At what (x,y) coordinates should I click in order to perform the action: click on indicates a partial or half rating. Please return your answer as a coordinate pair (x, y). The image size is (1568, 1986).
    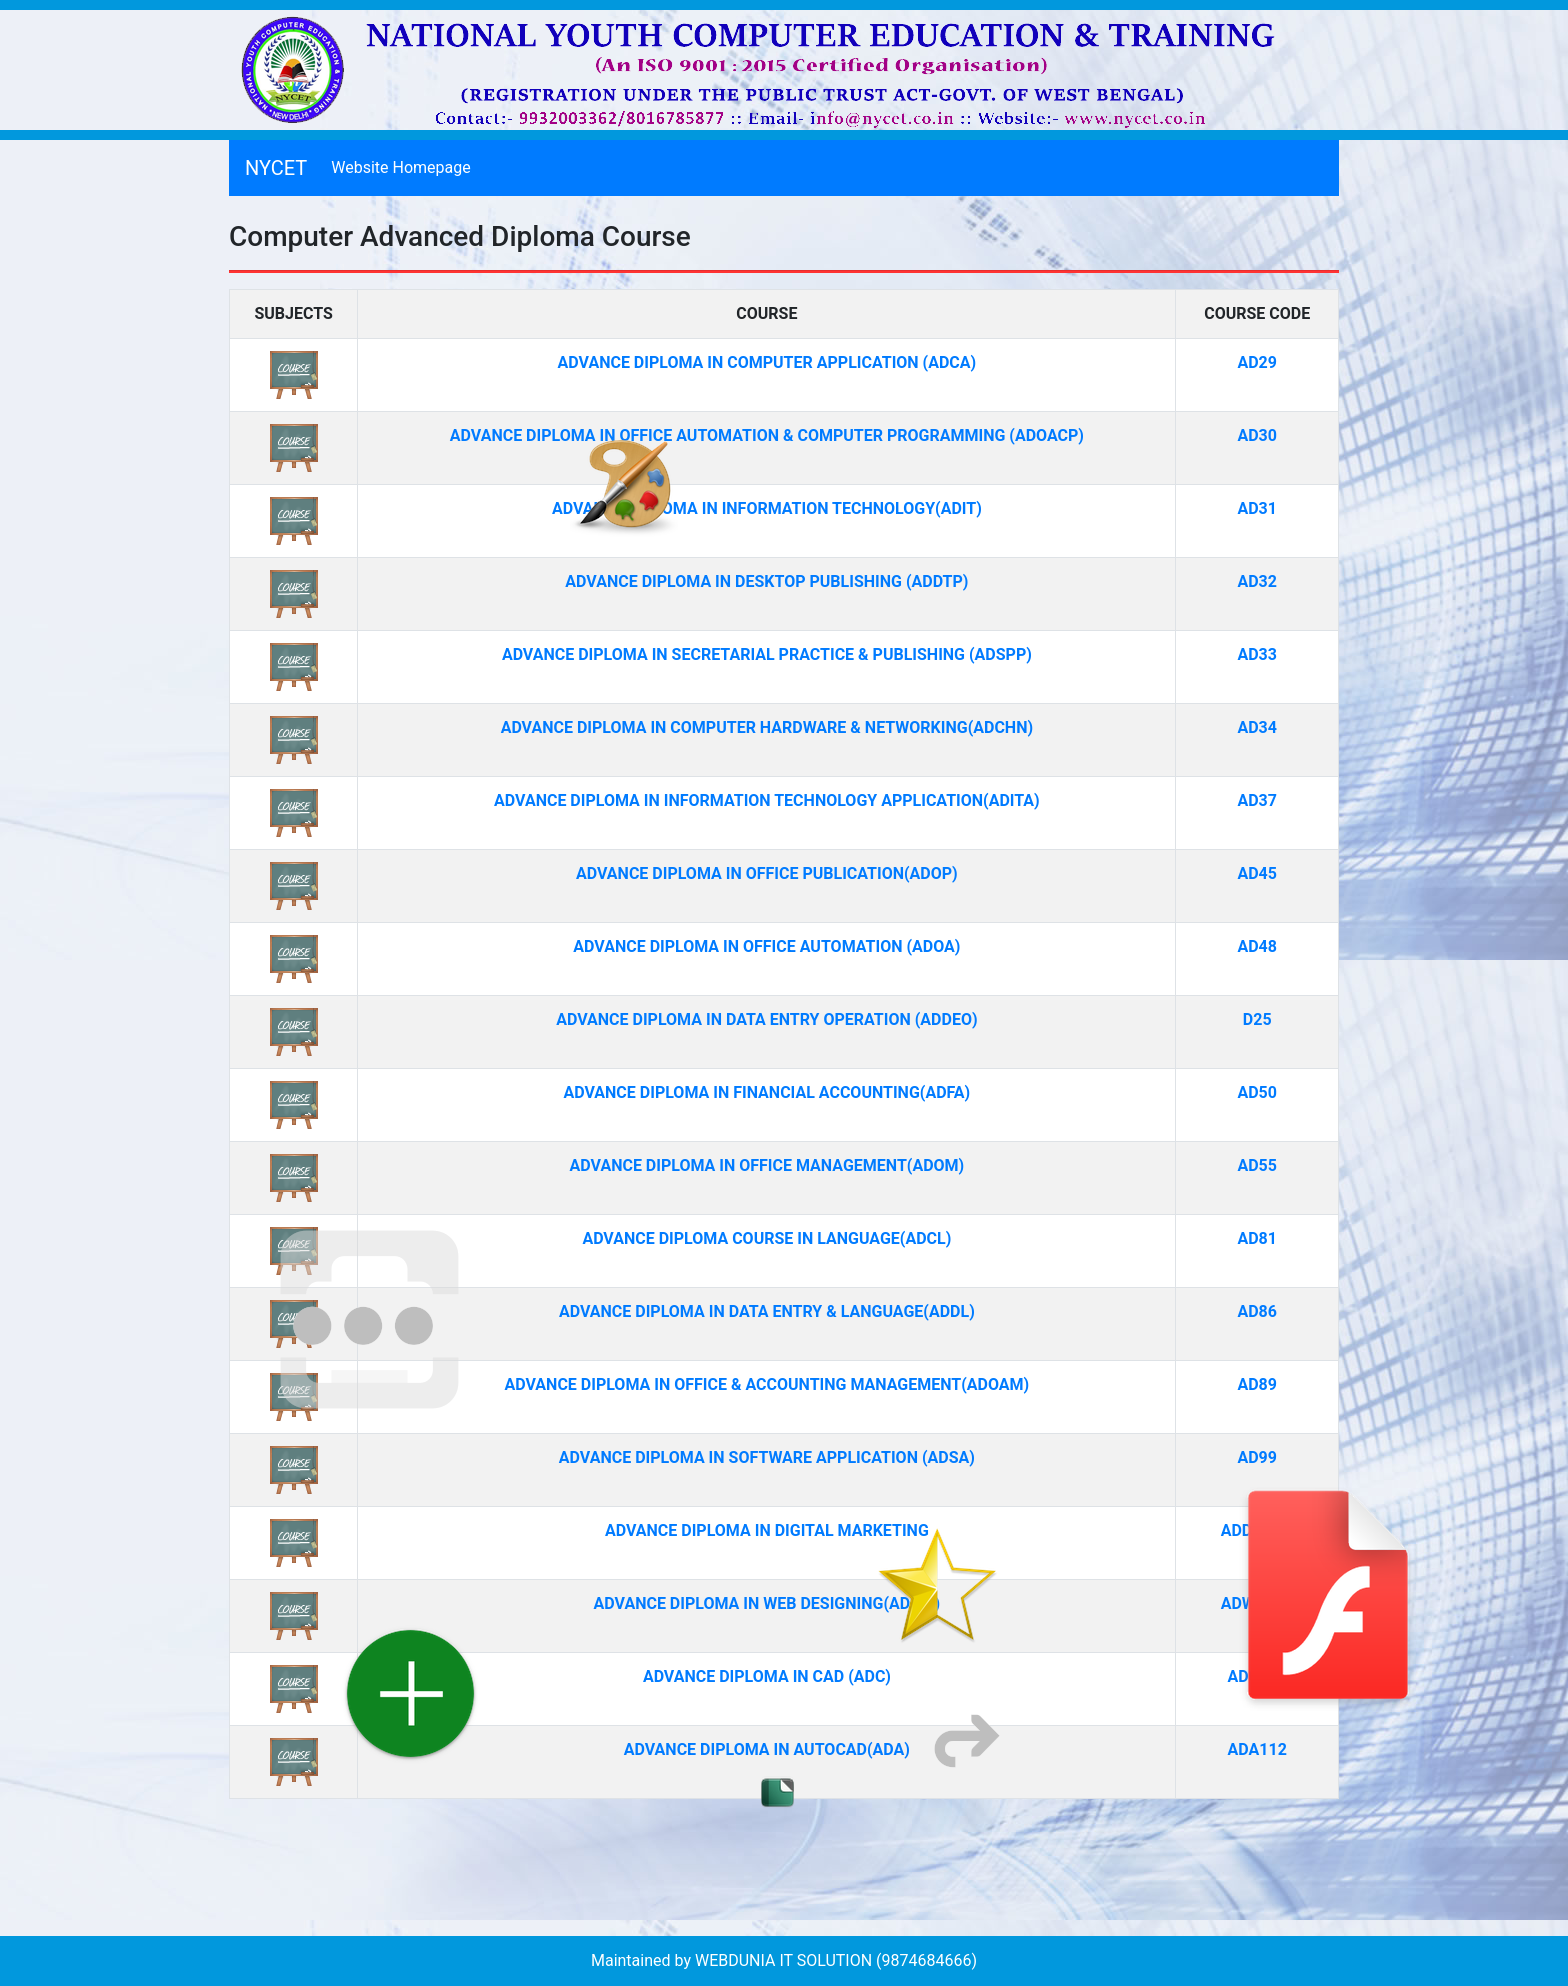
    Looking at the image, I should click on (937, 1589).